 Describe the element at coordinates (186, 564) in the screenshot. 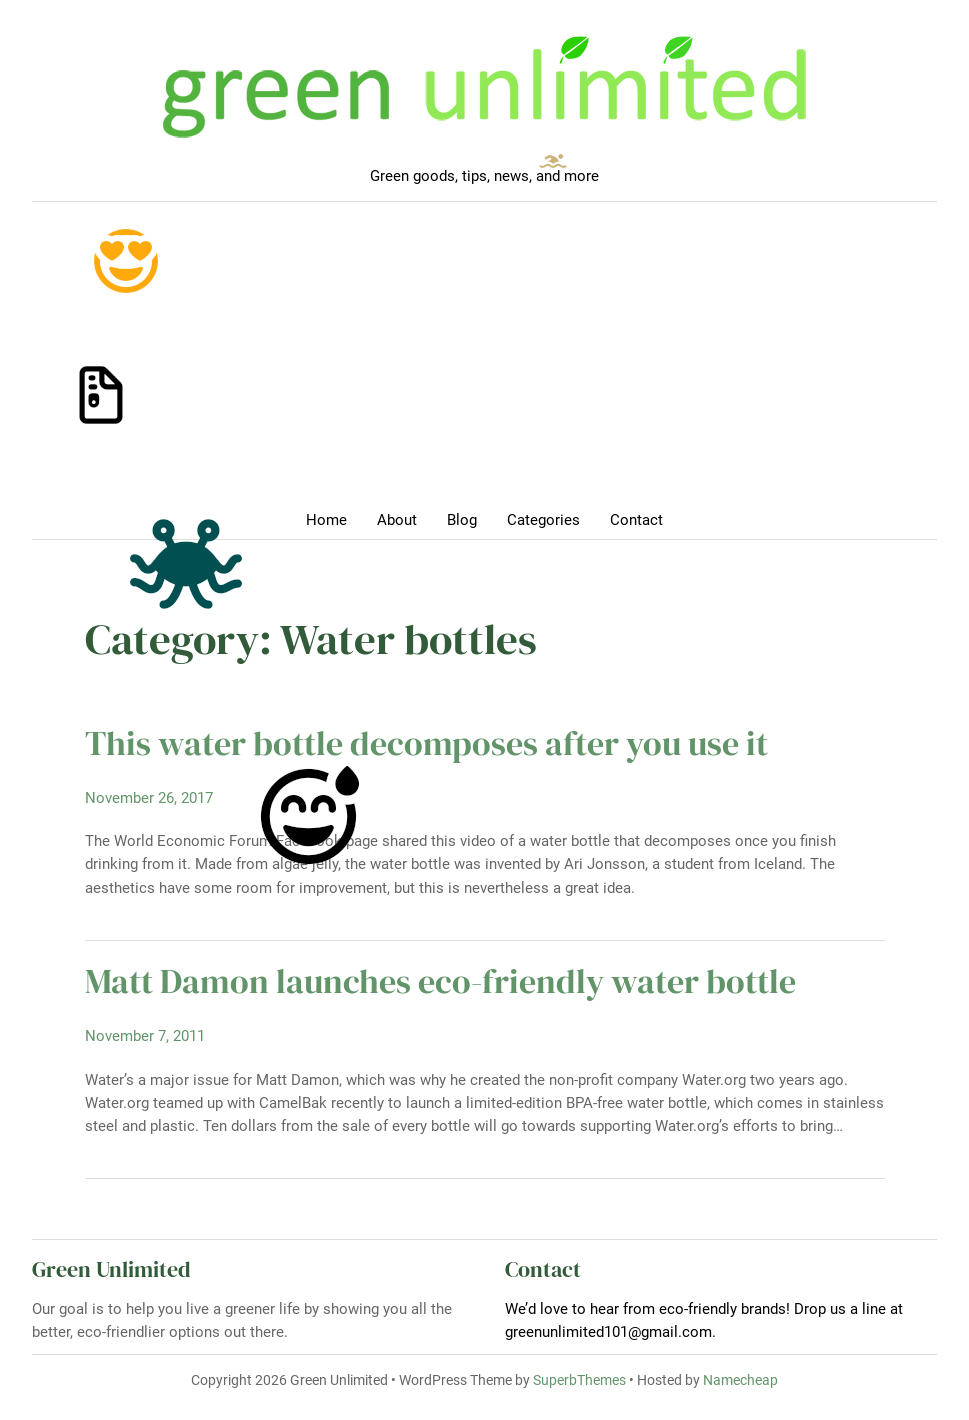

I see `represents the flying spaghetti monster or pastafarianism` at that location.